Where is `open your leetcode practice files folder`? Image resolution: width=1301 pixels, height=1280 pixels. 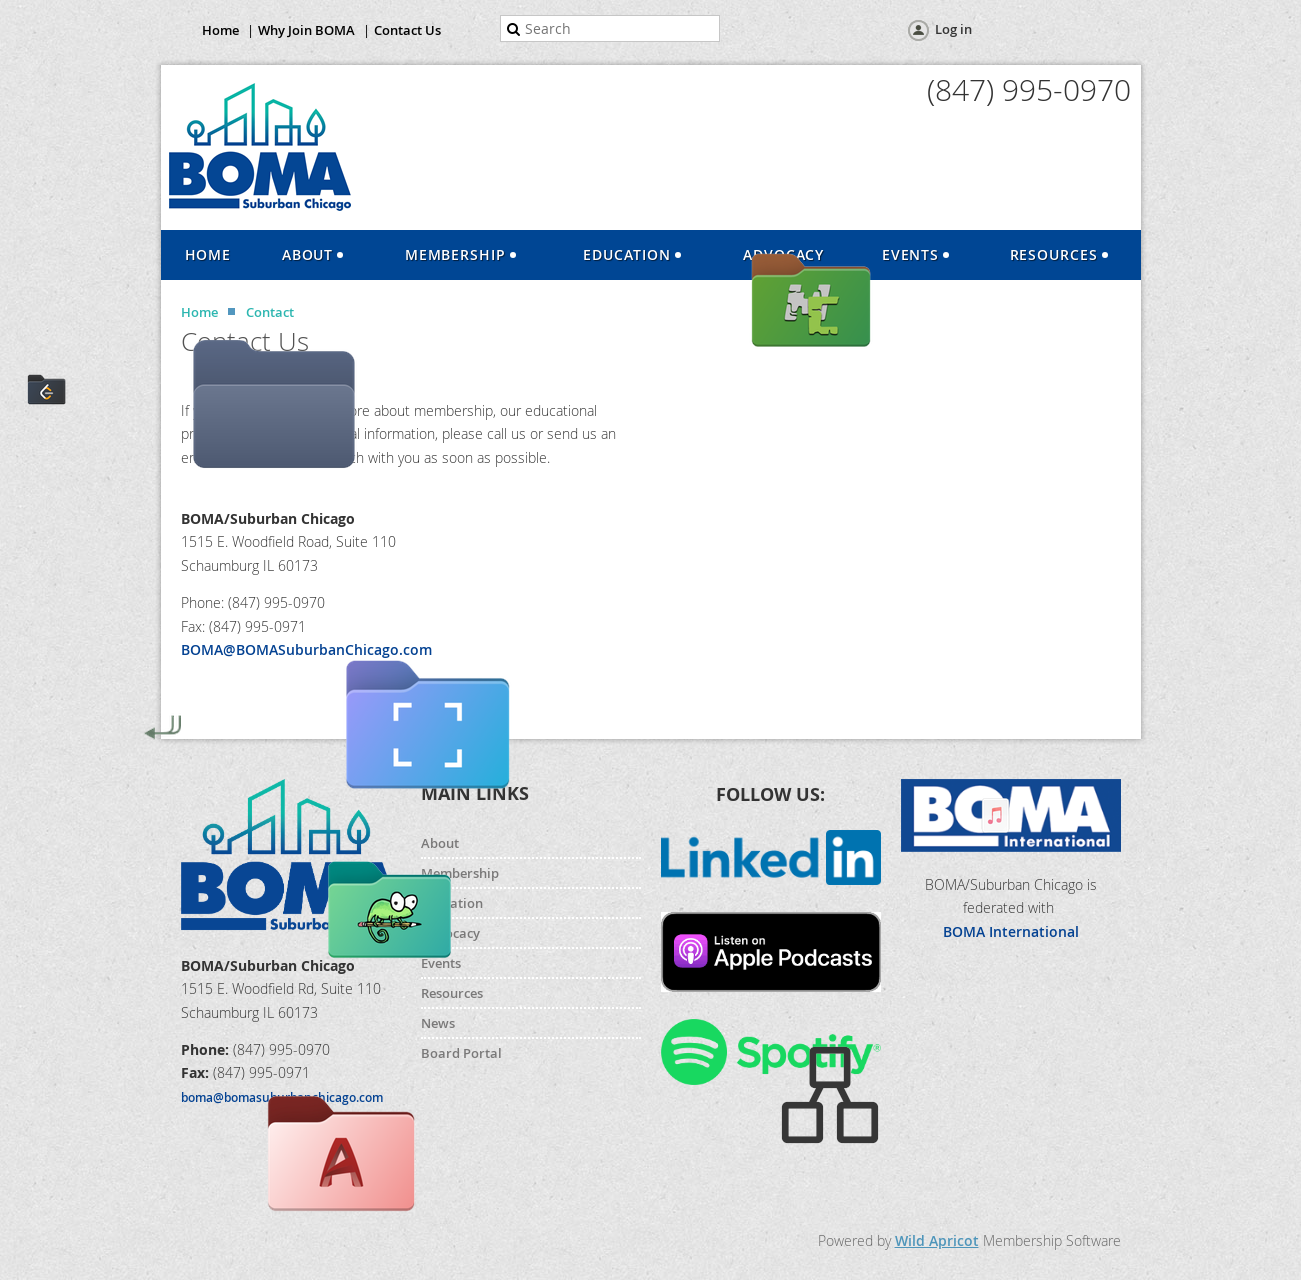
open your leetcode practice files folder is located at coordinates (46, 390).